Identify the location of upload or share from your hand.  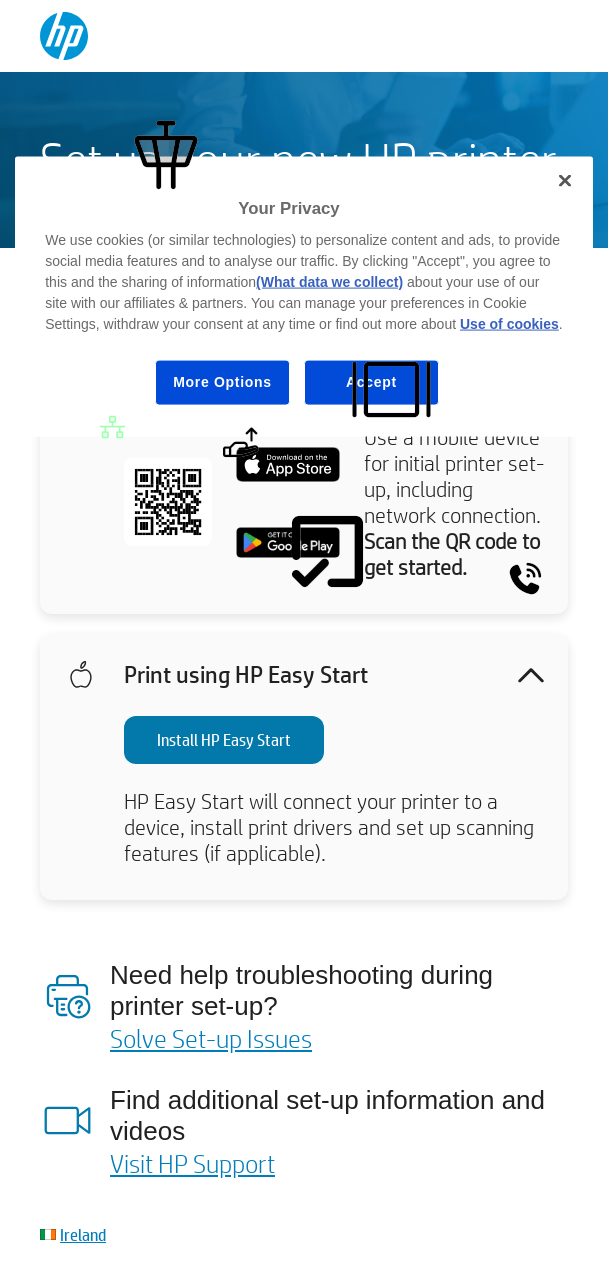
(242, 444).